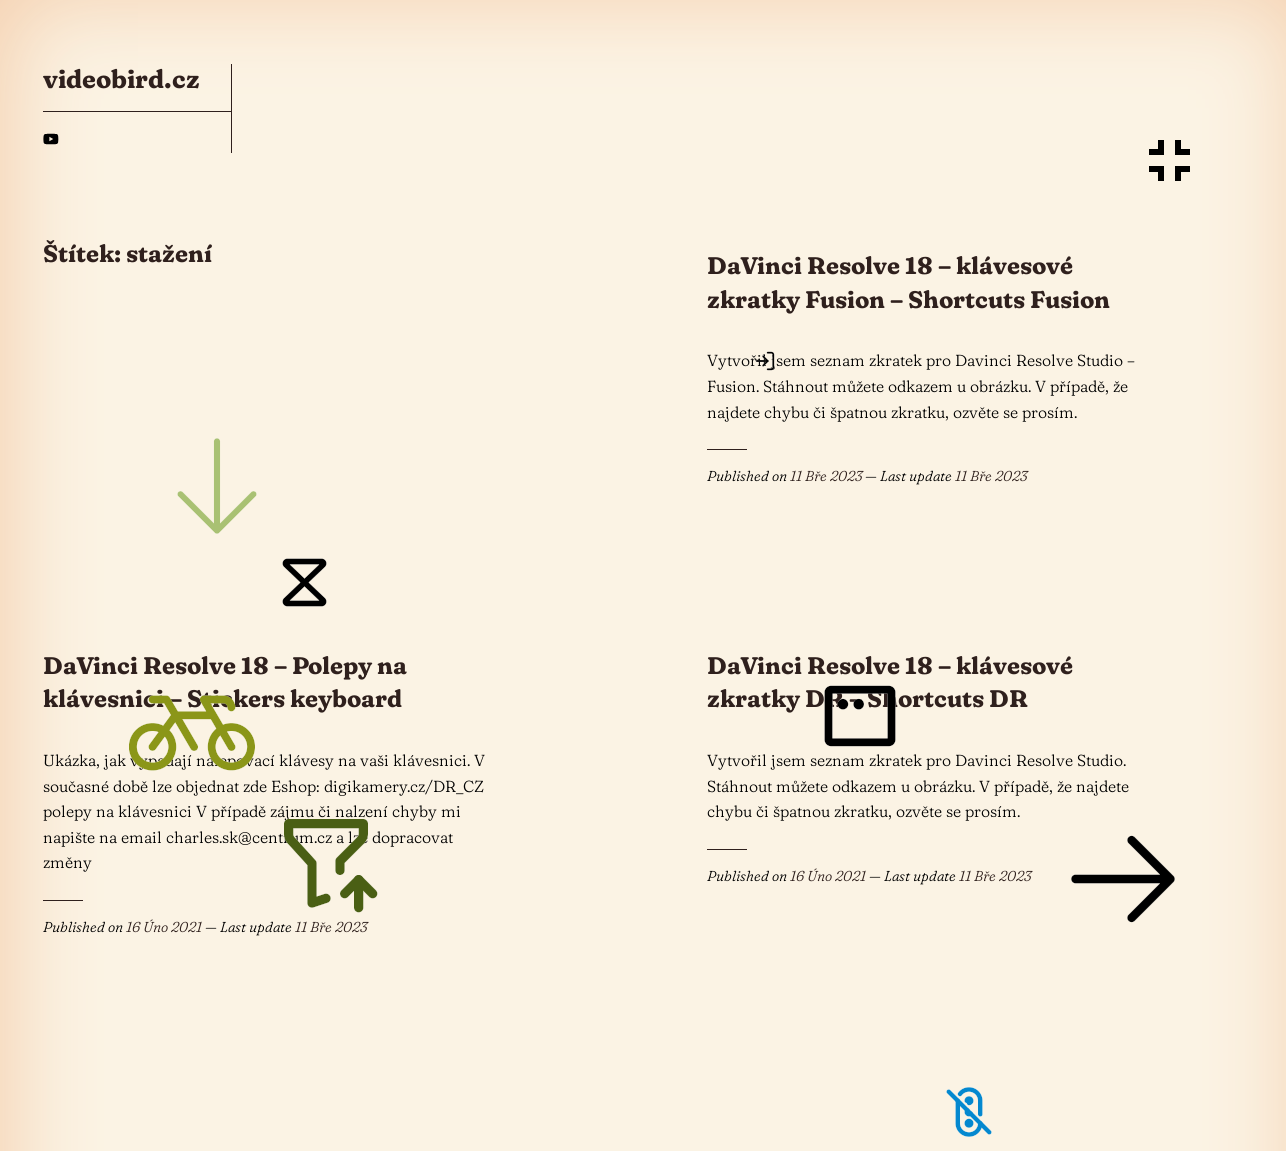  What do you see at coordinates (860, 716) in the screenshot?
I see `open application window` at bounding box center [860, 716].